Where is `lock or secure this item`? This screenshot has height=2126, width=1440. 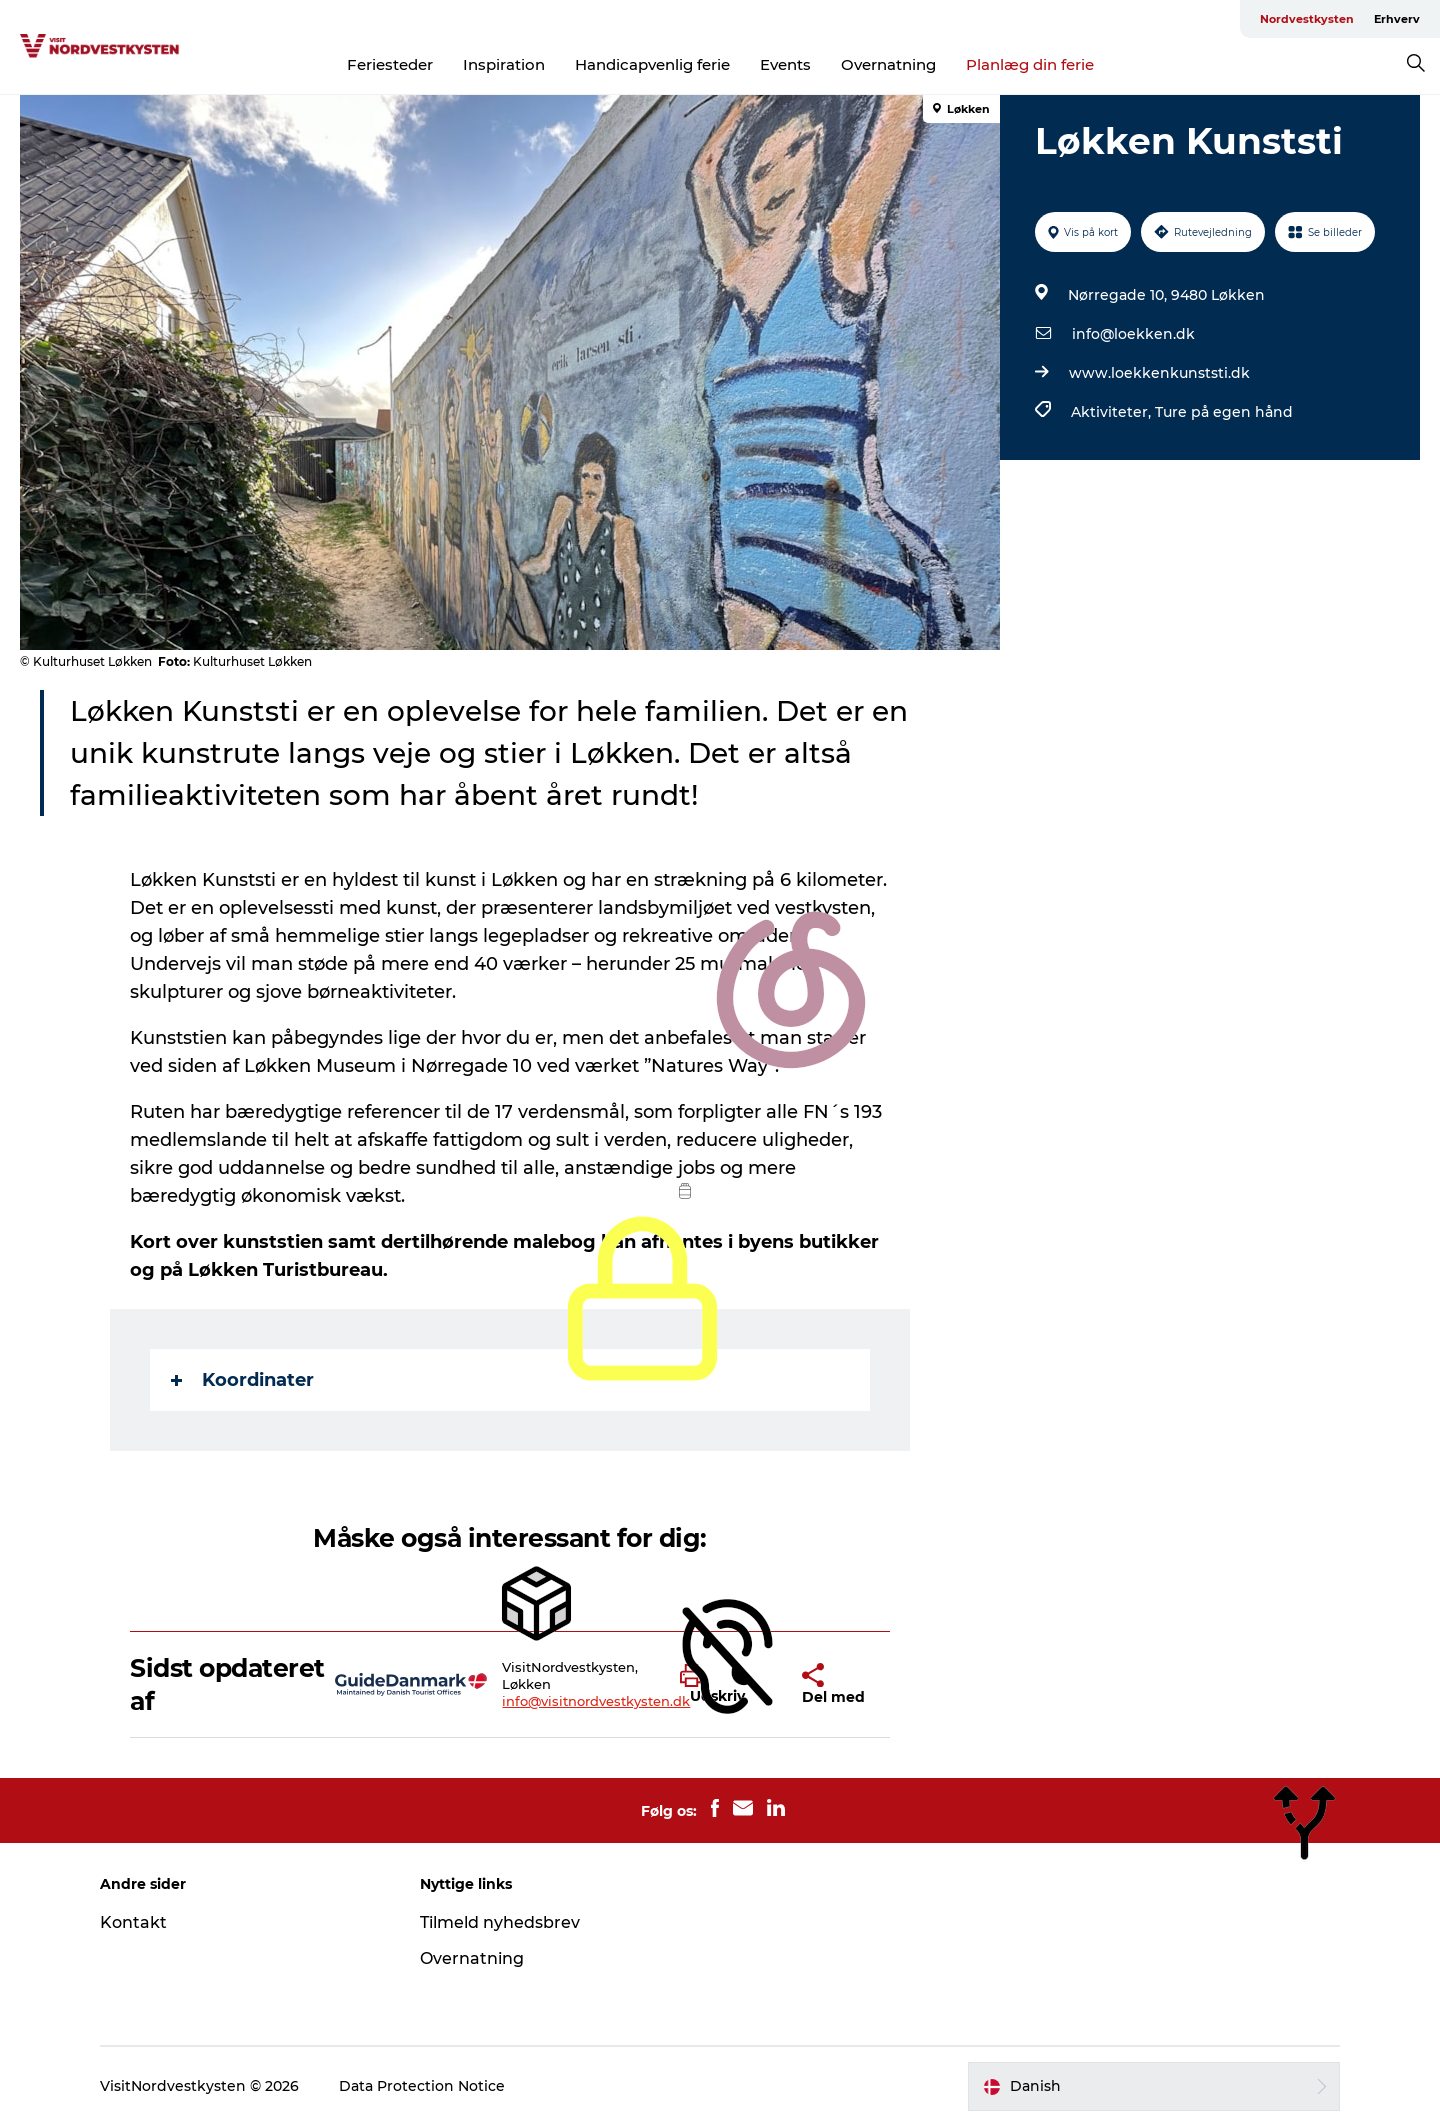 lock or secure this item is located at coordinates (642, 1298).